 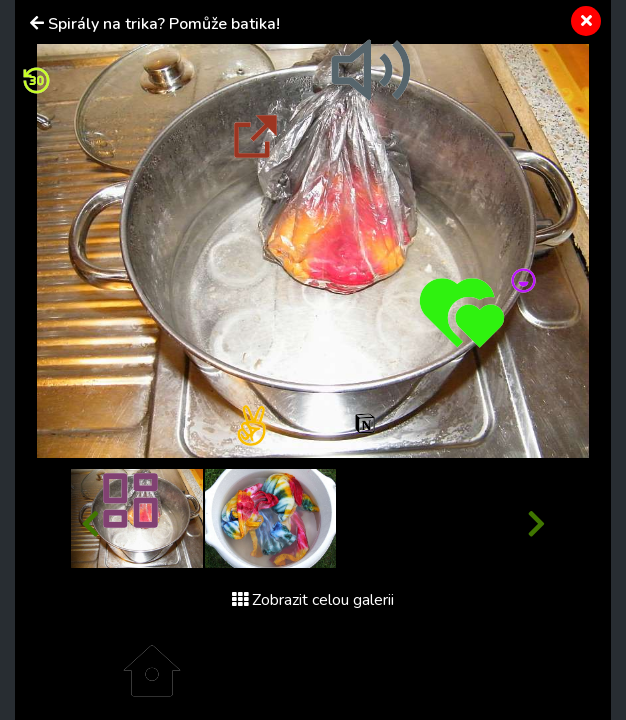 What do you see at coordinates (152, 673) in the screenshot?
I see `navigate to home screen` at bounding box center [152, 673].